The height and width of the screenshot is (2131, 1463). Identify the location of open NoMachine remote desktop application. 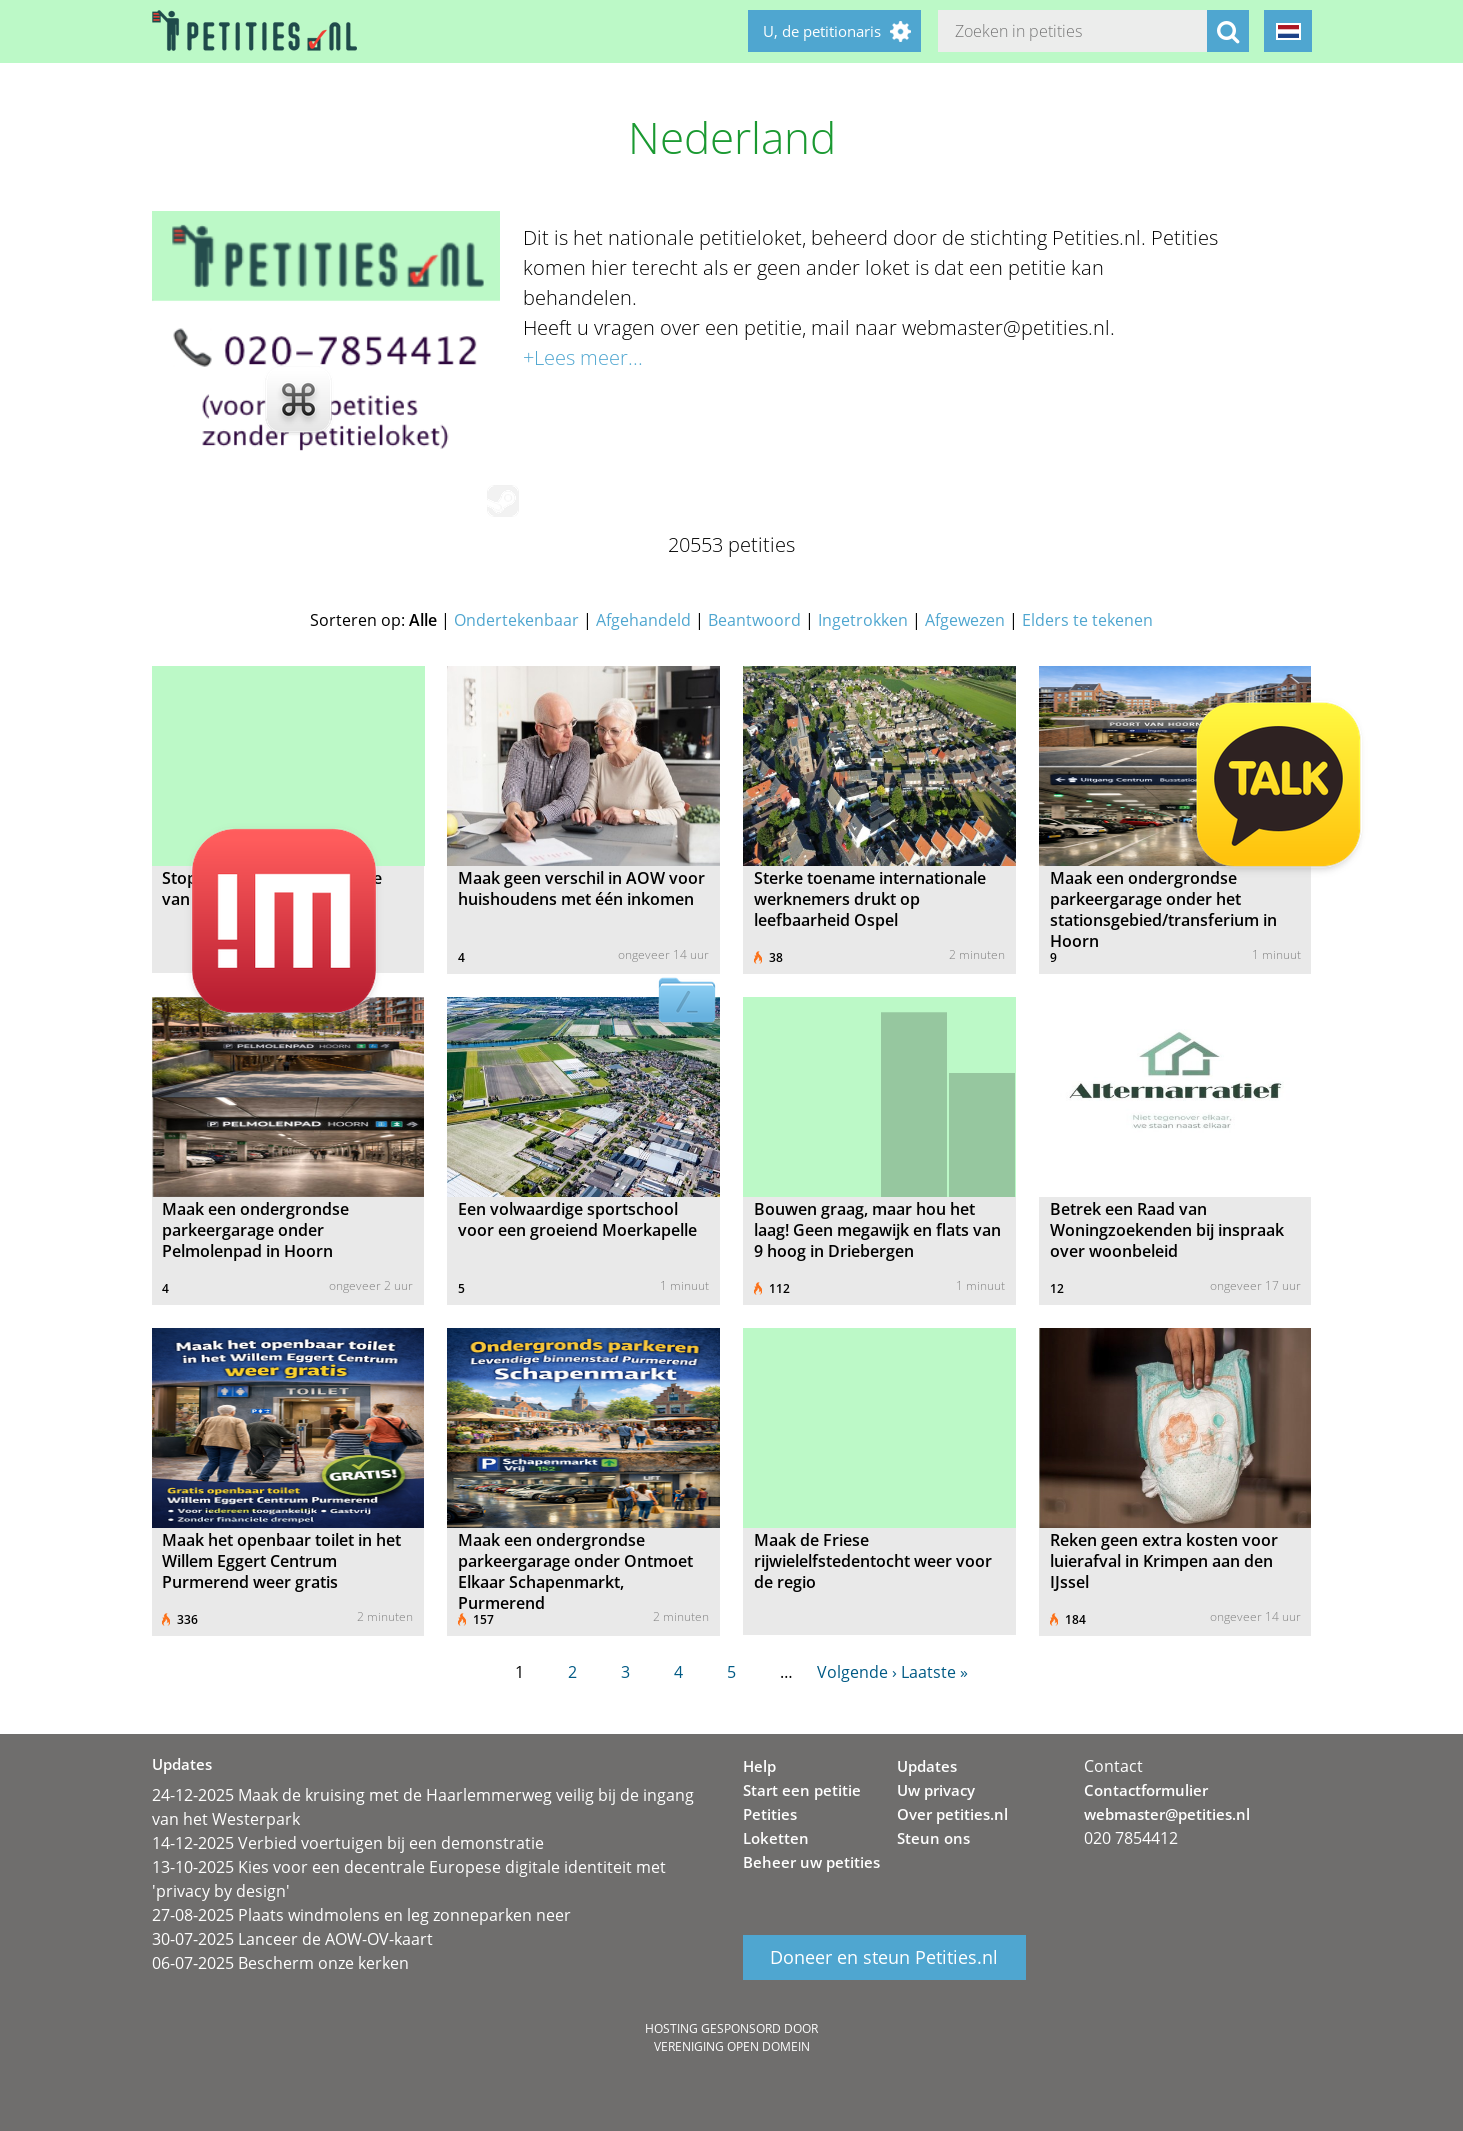
(284, 921).